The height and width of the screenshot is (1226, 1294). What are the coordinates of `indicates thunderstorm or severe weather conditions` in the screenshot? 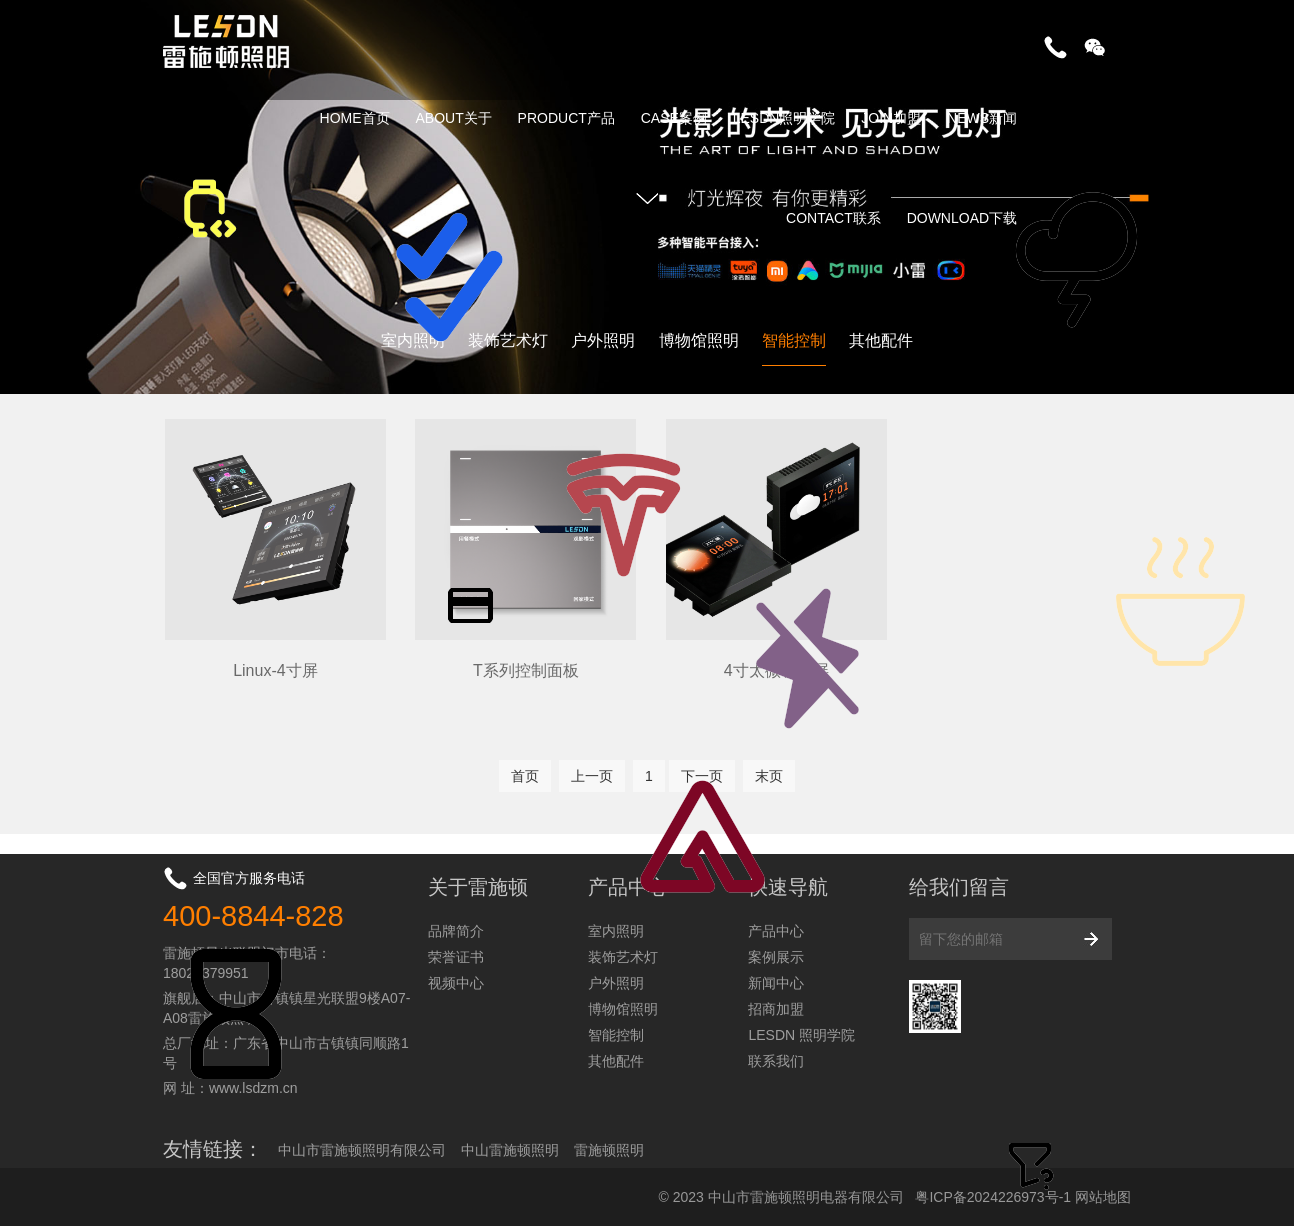 It's located at (1076, 257).